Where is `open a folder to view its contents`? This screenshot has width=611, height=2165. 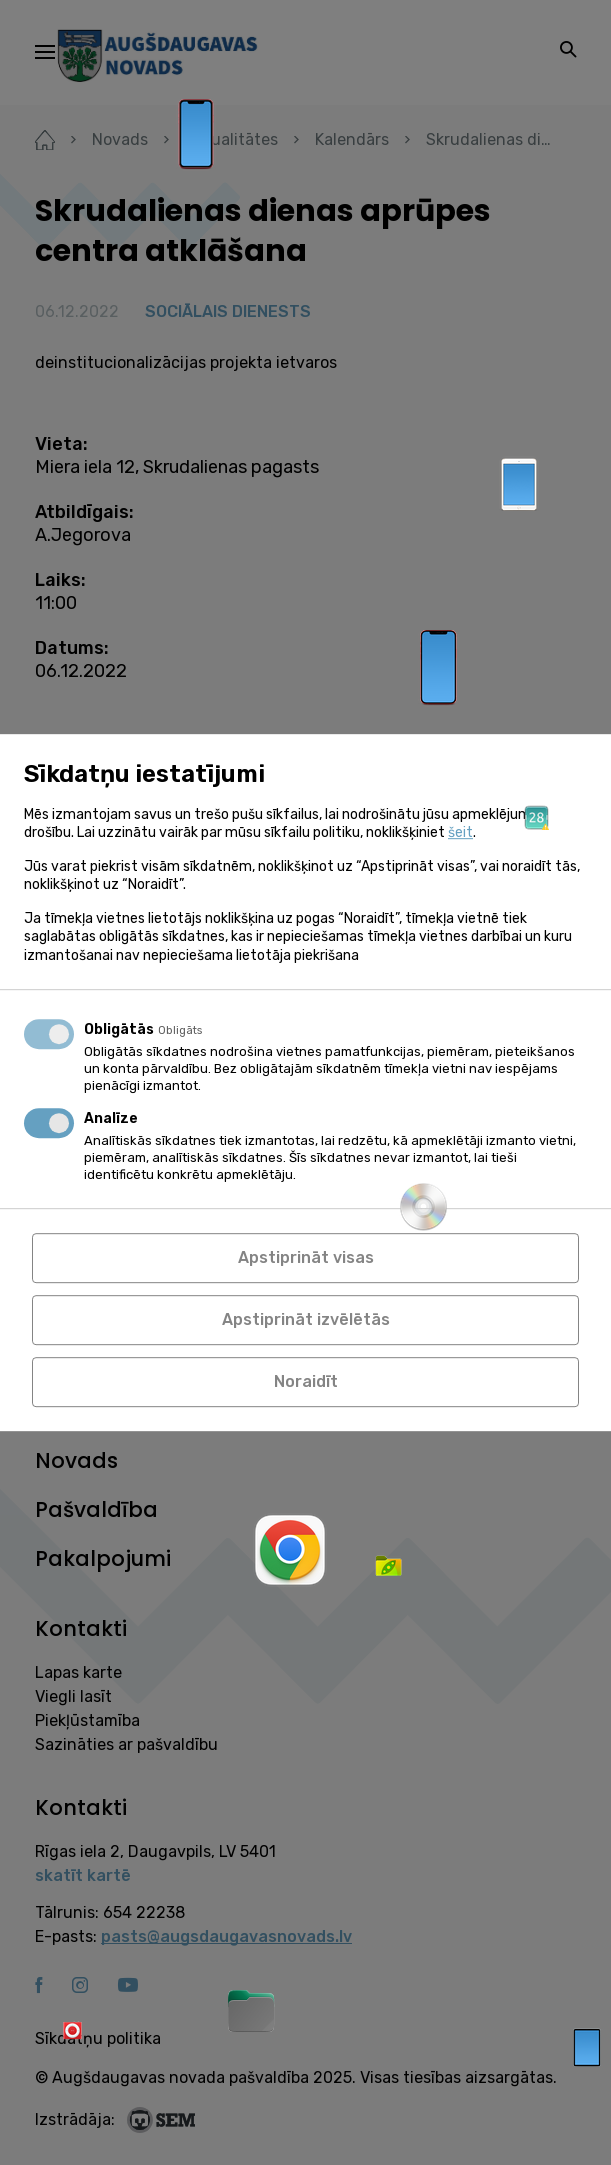 open a folder to view its contents is located at coordinates (251, 2011).